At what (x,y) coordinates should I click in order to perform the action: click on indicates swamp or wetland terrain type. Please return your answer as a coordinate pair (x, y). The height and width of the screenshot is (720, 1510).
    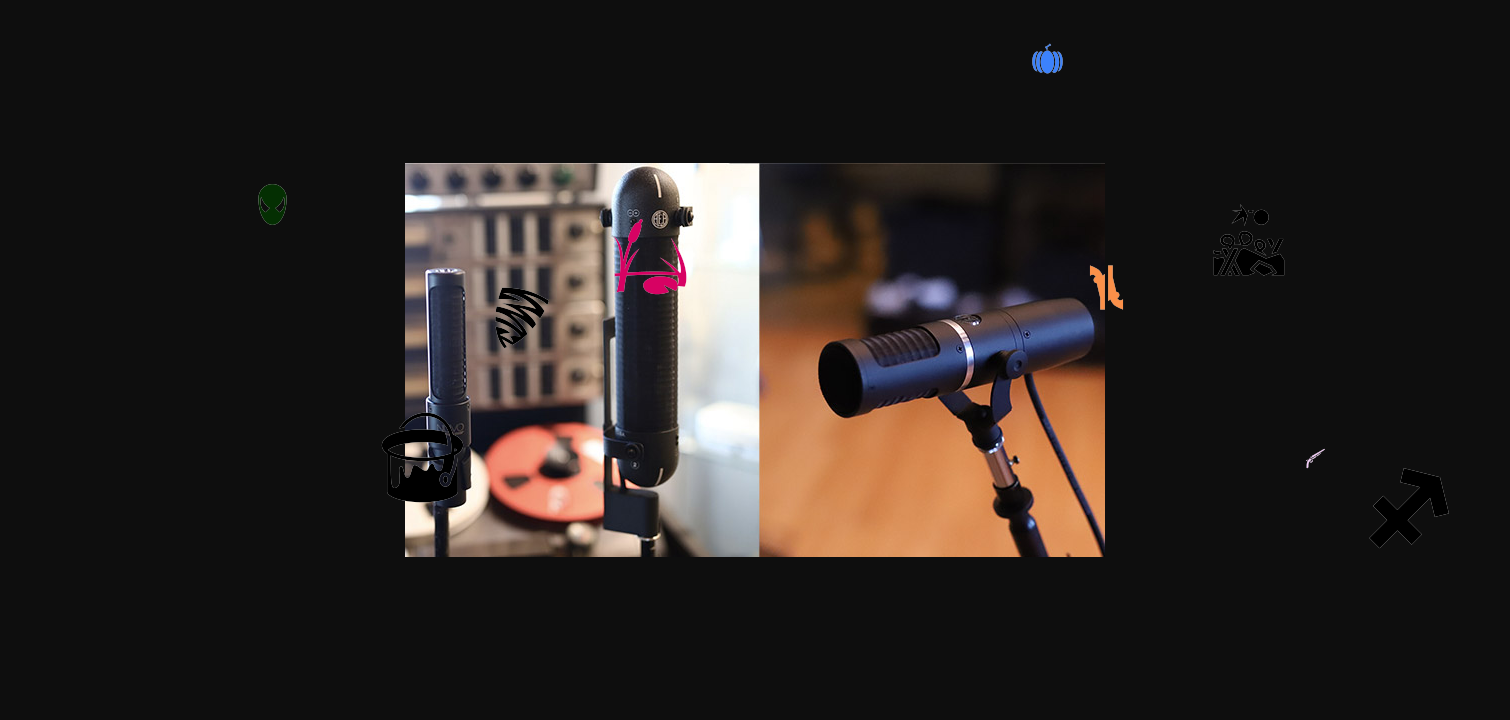
    Looking at the image, I should click on (650, 256).